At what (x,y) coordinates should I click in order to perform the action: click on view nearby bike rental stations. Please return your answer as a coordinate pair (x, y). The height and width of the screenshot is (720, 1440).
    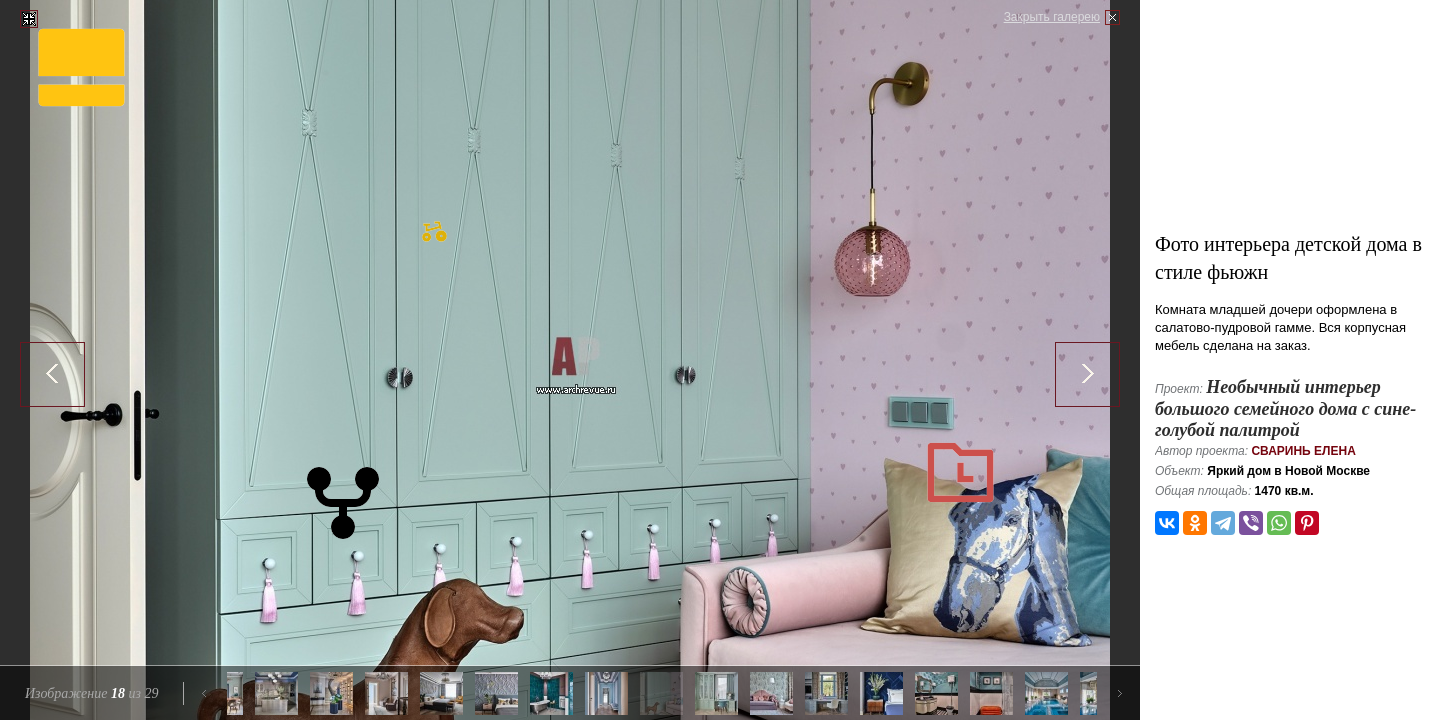
    Looking at the image, I should click on (434, 231).